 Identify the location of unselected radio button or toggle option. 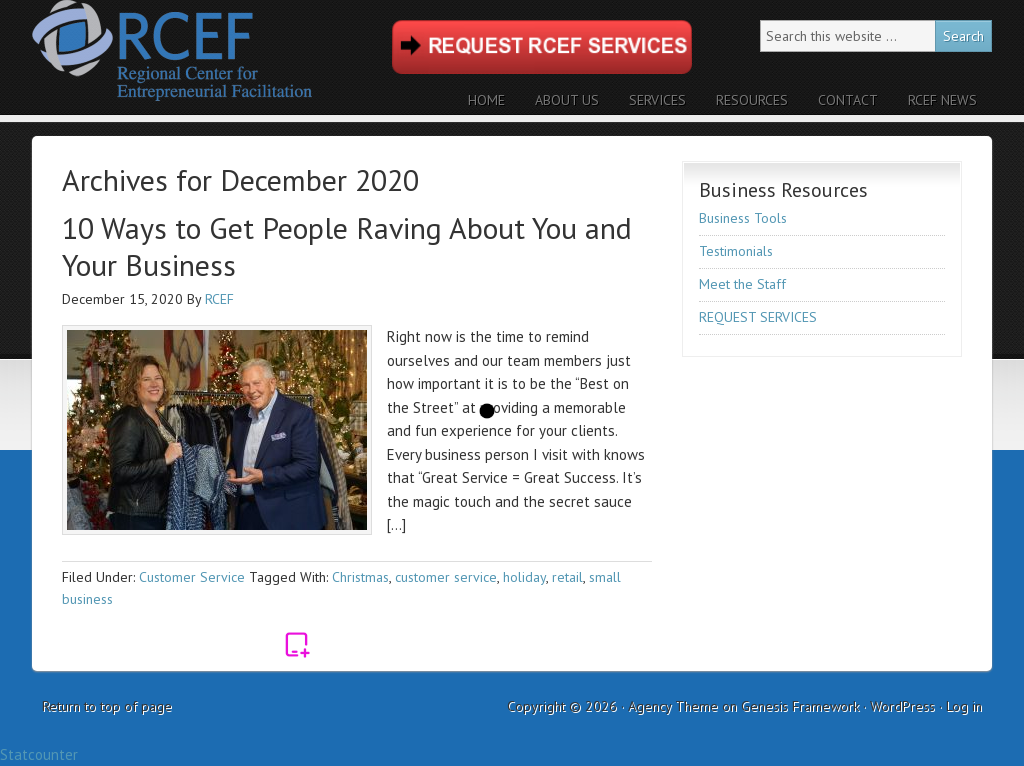
(487, 411).